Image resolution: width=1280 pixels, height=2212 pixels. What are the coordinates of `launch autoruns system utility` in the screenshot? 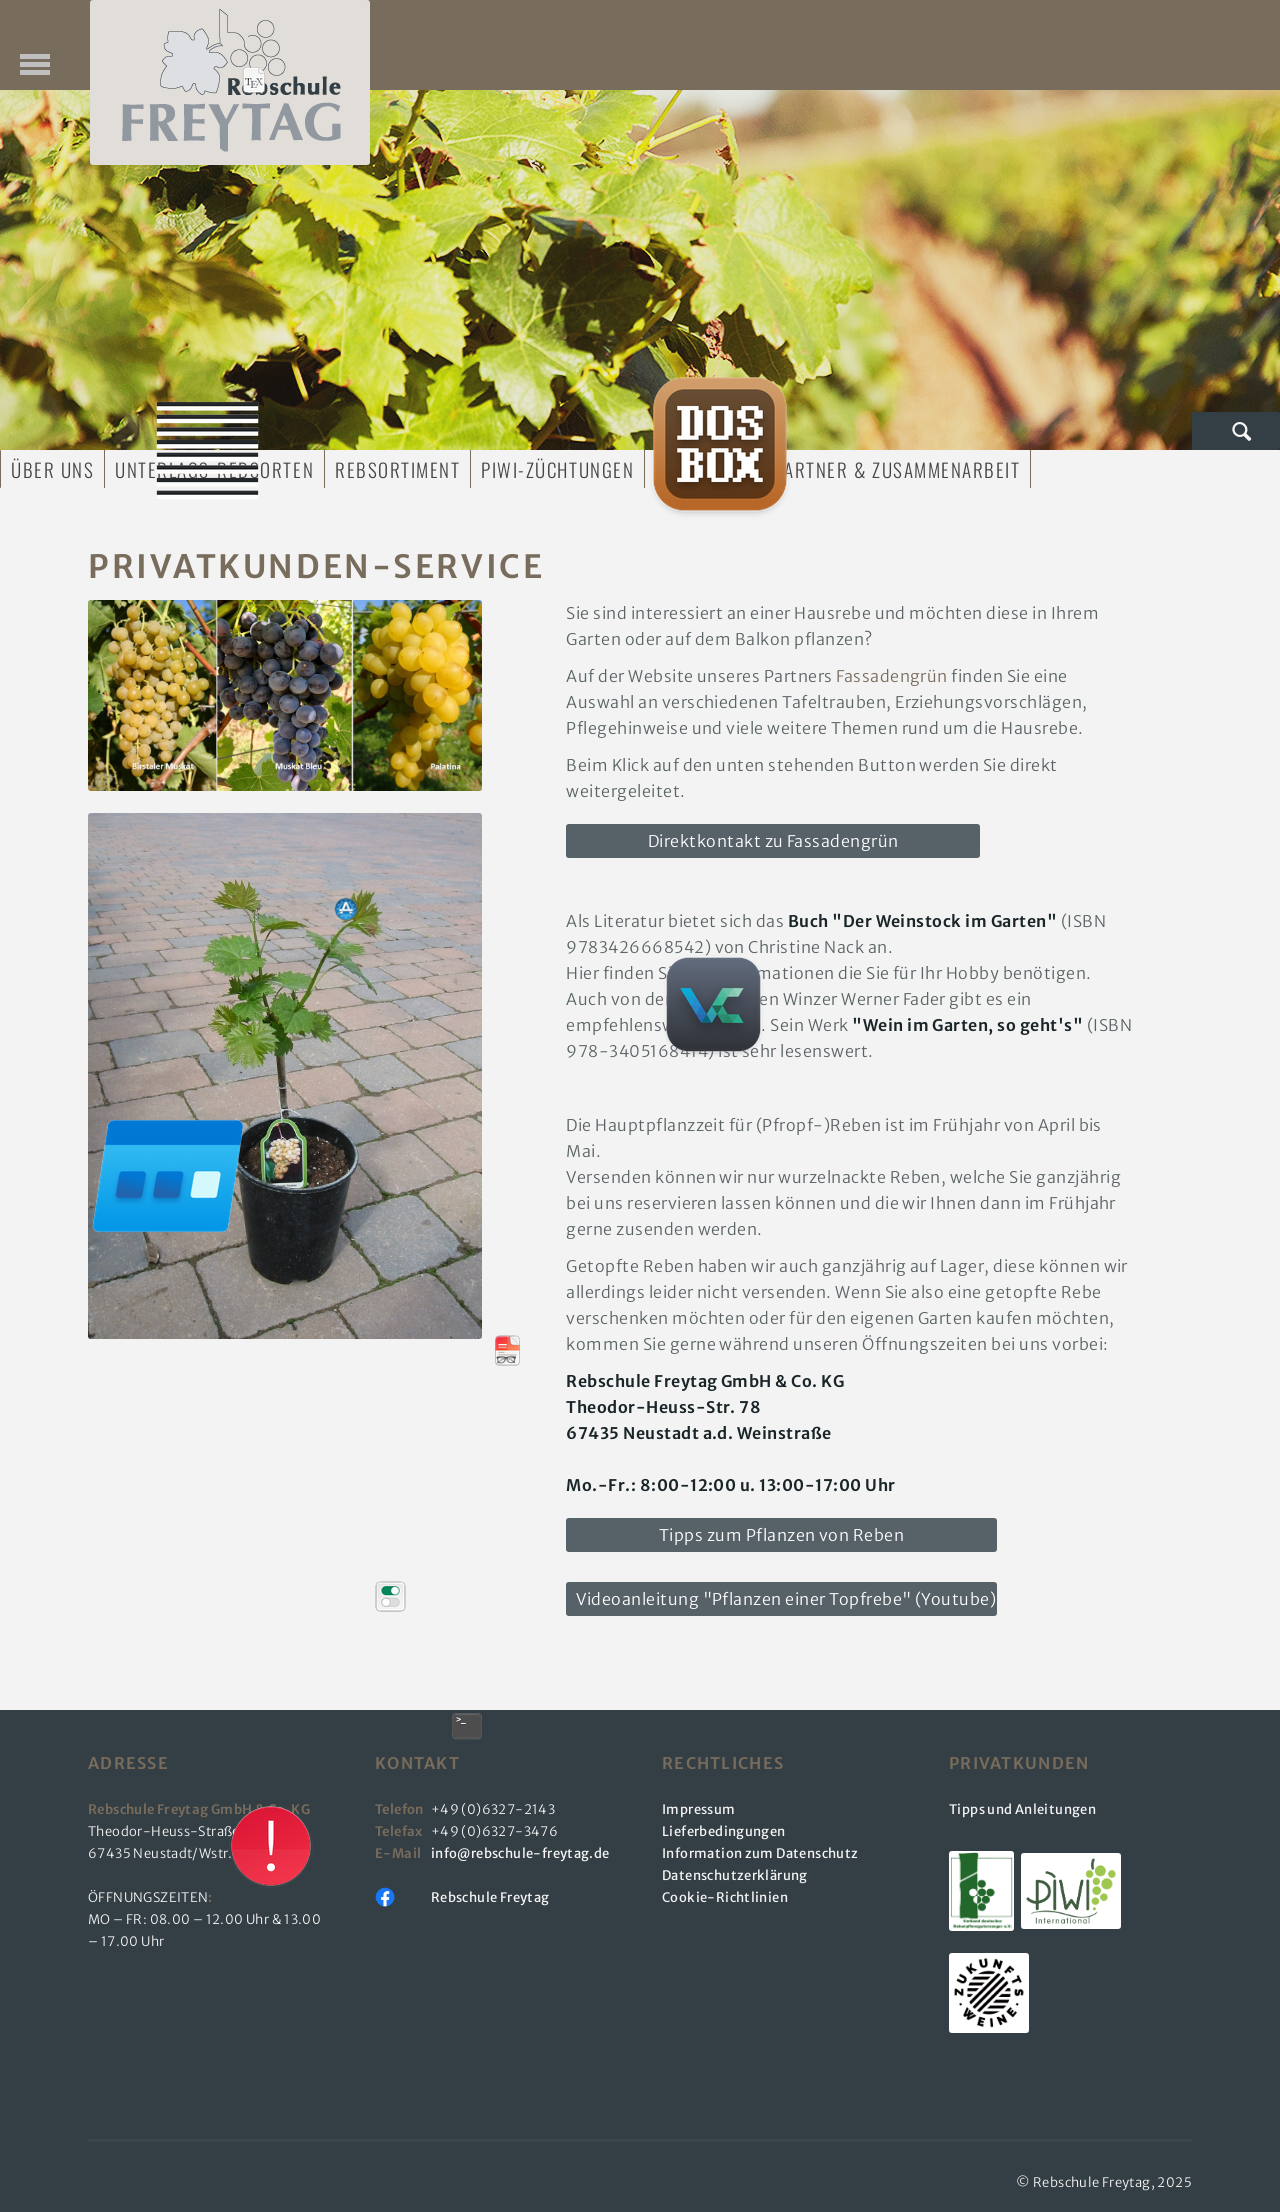 It's located at (168, 1176).